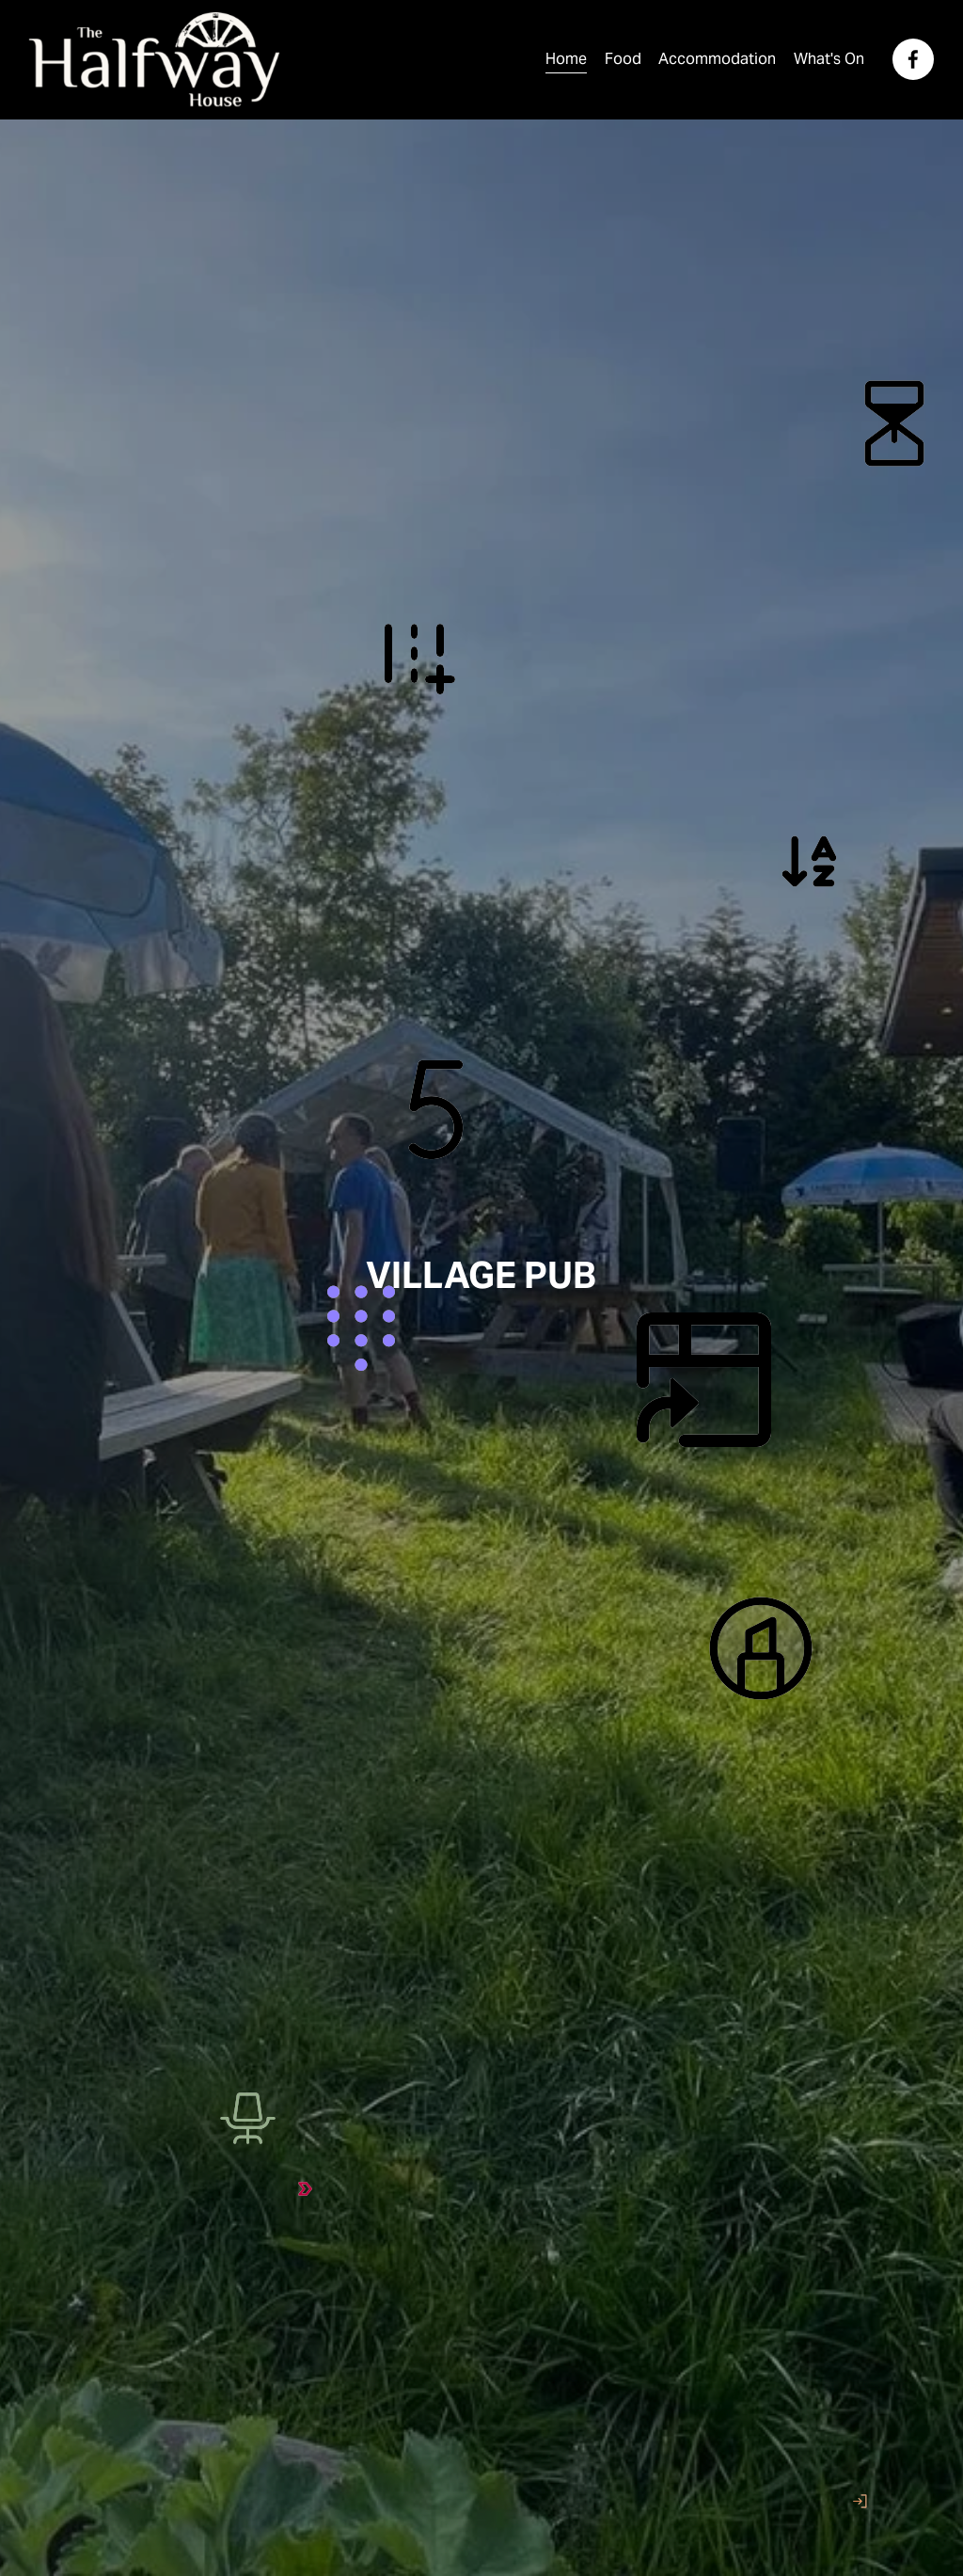 This screenshot has height=2576, width=963. What do you see at coordinates (894, 423) in the screenshot?
I see `indicates a process is in progress` at bounding box center [894, 423].